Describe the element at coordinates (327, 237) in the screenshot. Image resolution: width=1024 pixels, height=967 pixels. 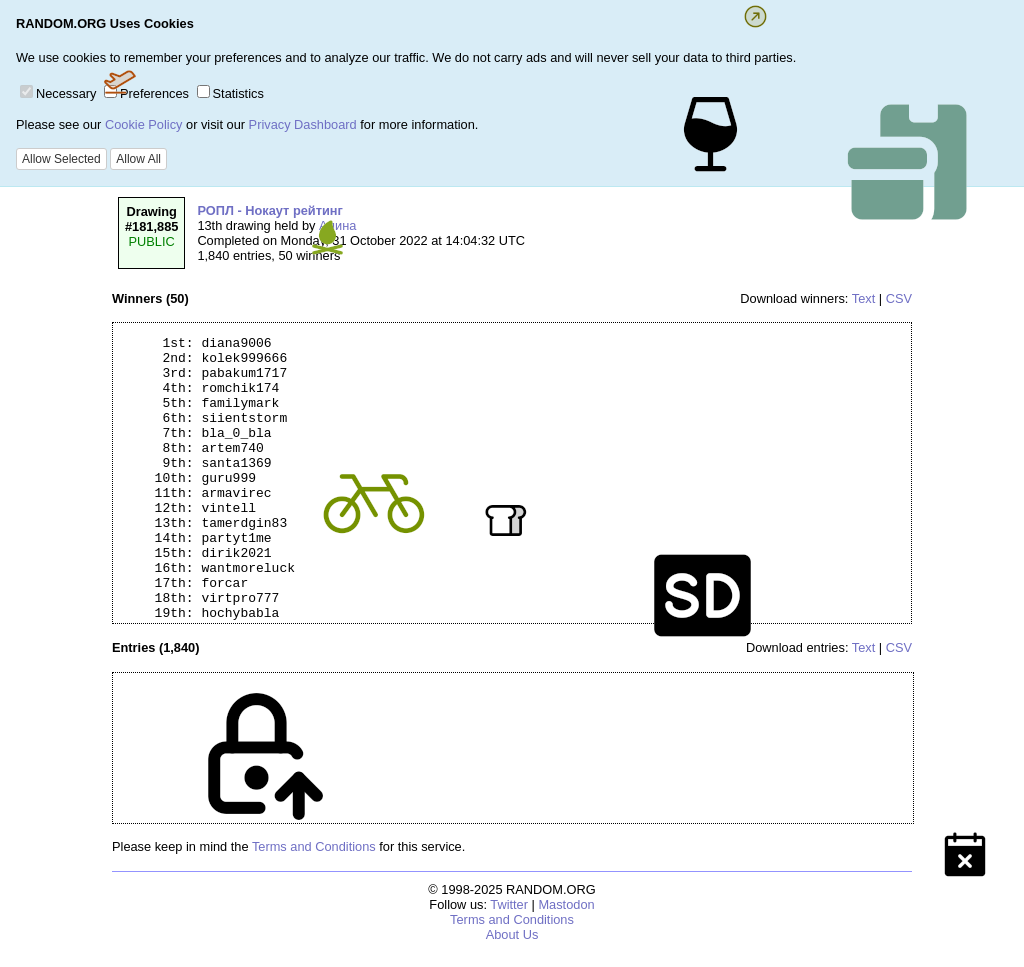
I see `access camping or outdoor activity features` at that location.